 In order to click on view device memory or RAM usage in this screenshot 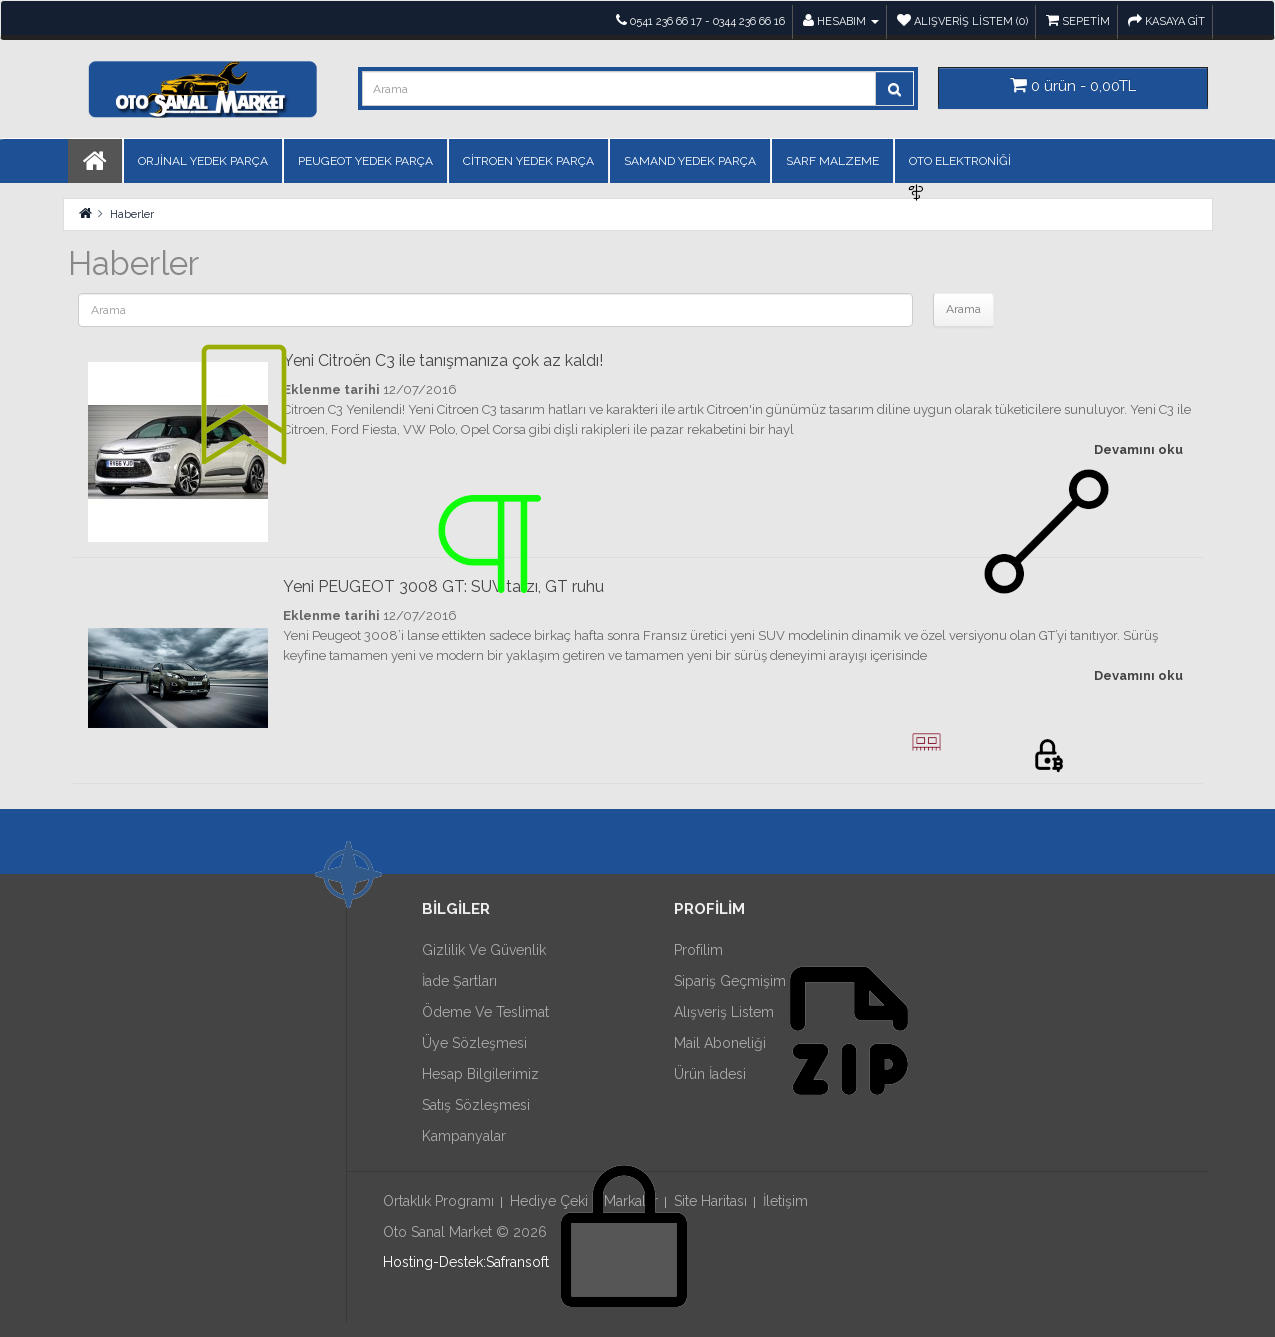, I will do `click(926, 741)`.